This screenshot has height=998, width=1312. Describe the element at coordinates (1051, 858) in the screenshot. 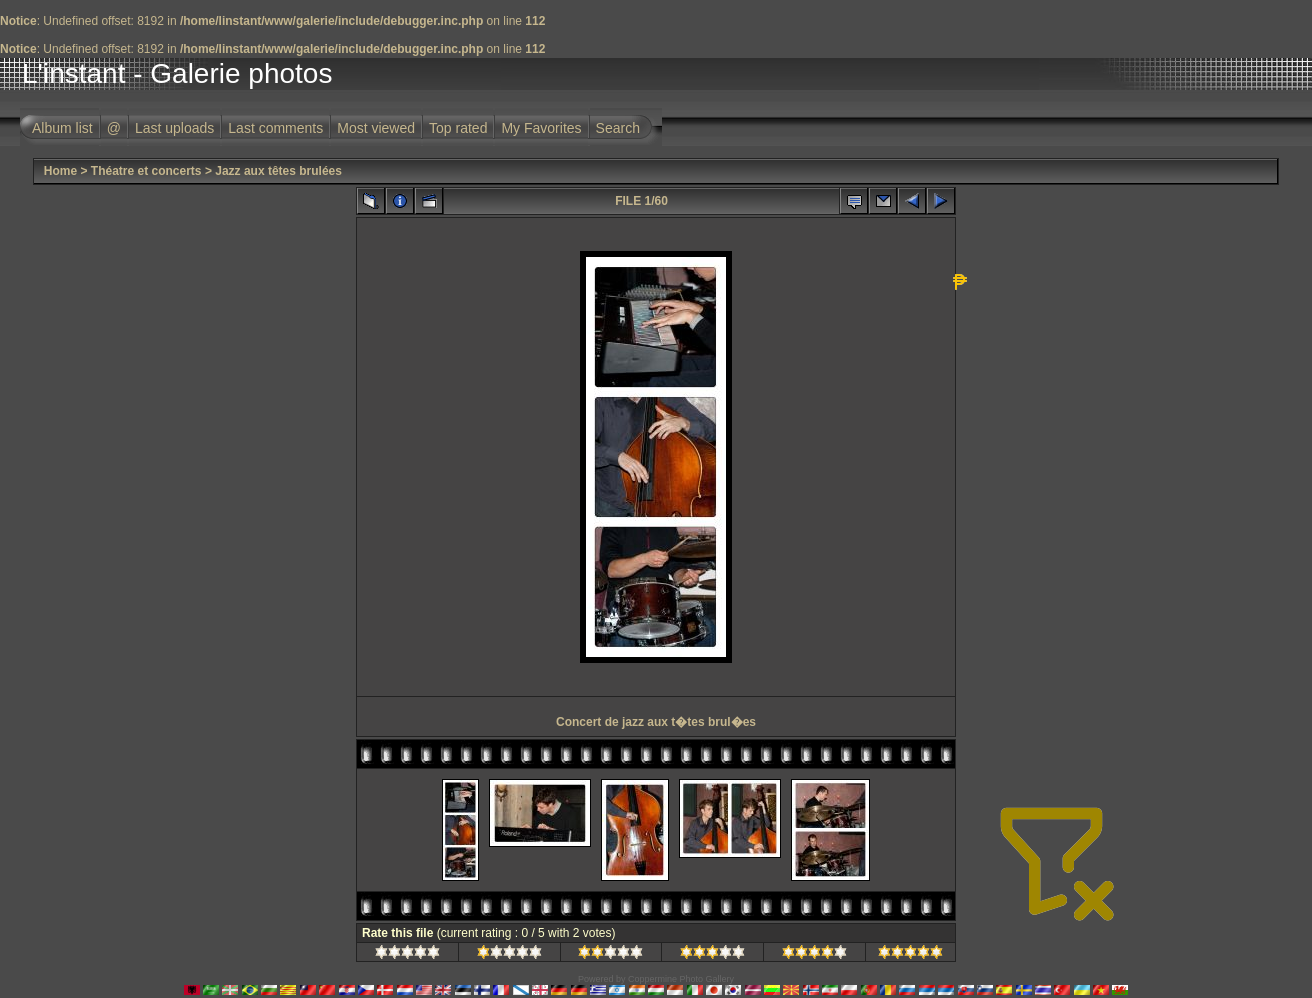

I see `clear all active filters` at that location.